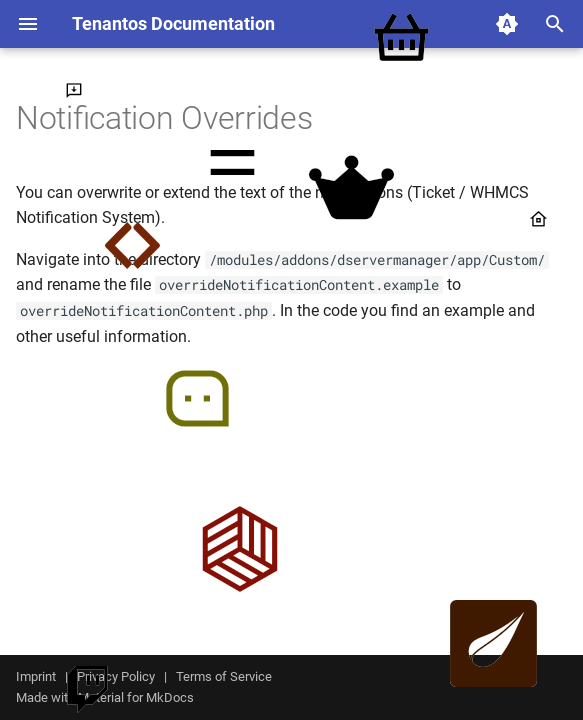 The height and width of the screenshot is (720, 583). What do you see at coordinates (87, 689) in the screenshot?
I see `open the Twitch app` at bounding box center [87, 689].